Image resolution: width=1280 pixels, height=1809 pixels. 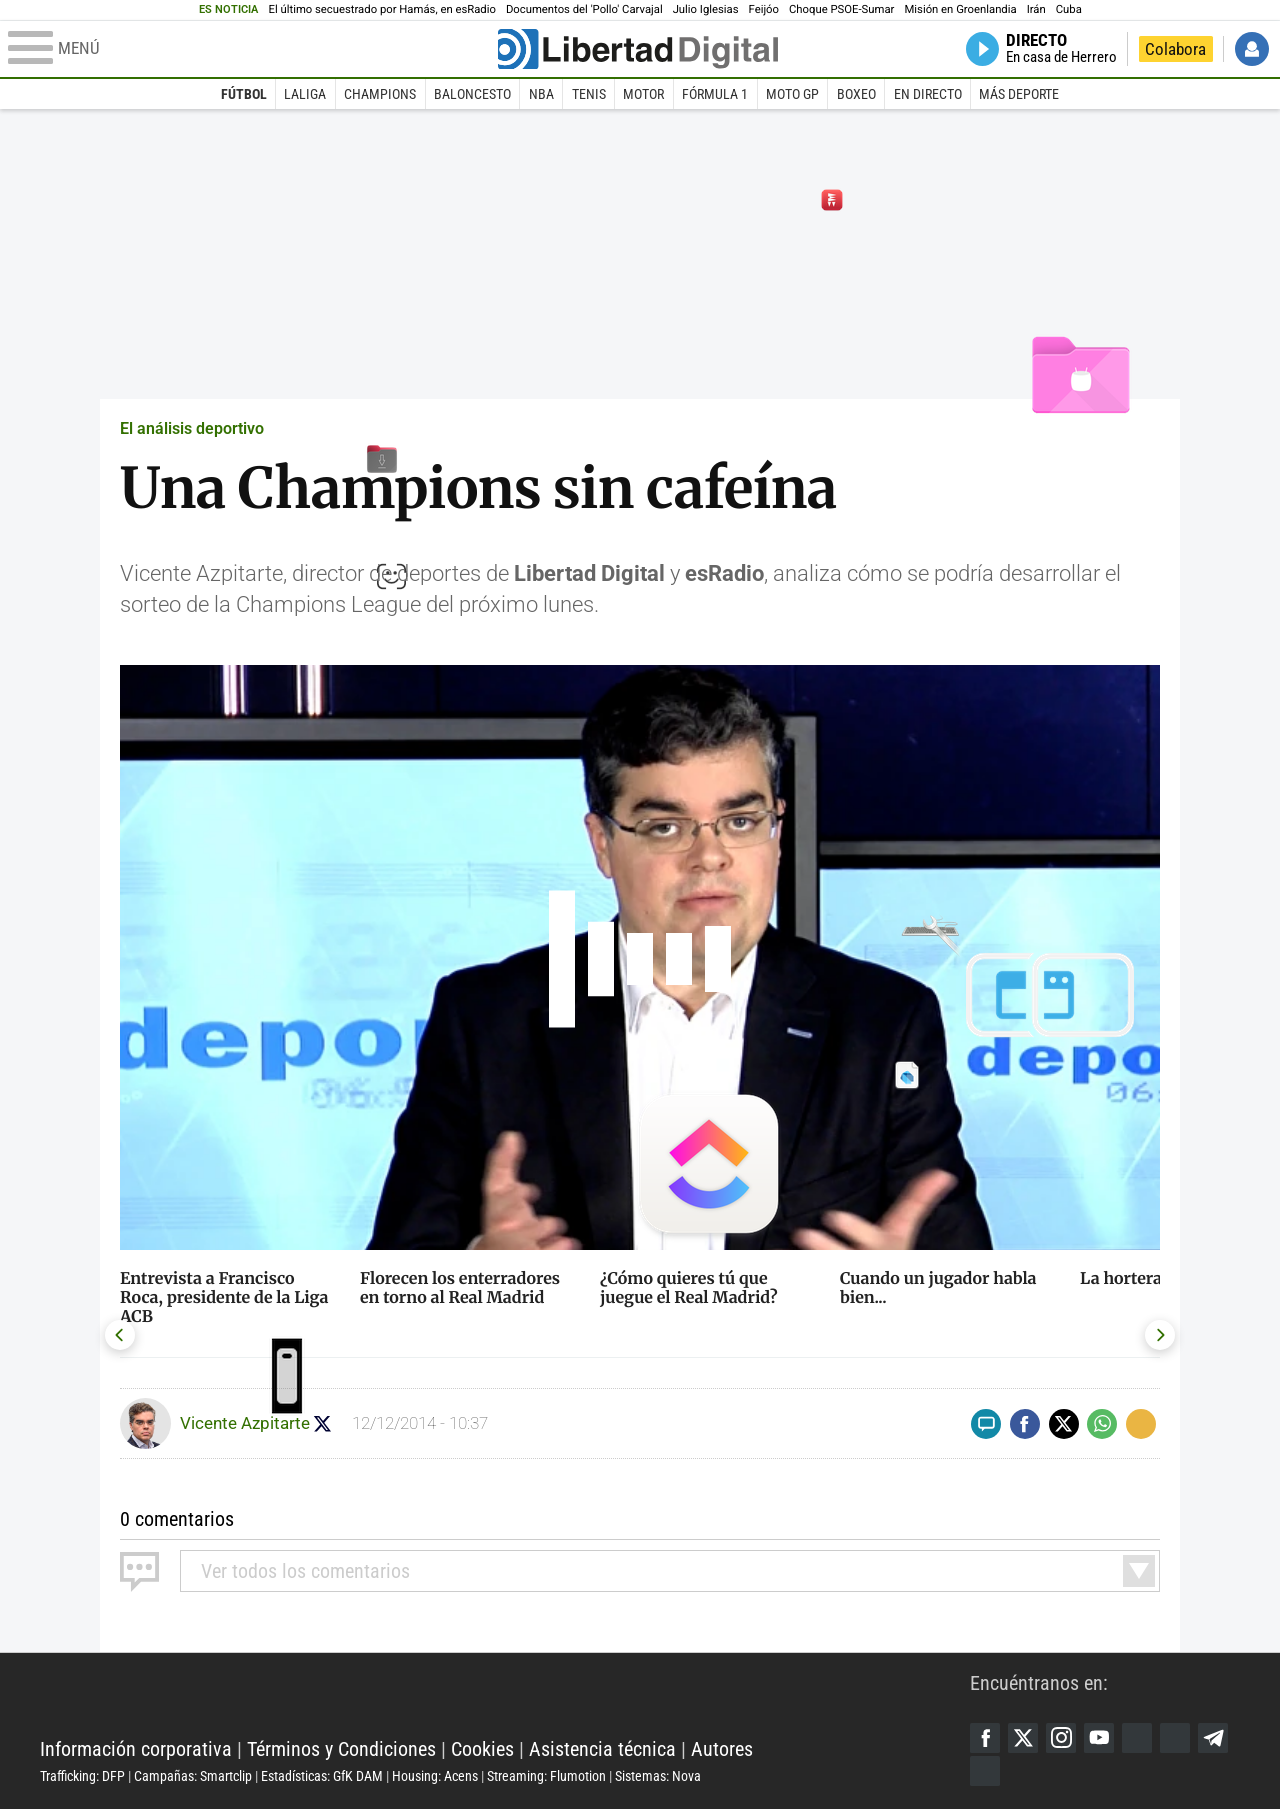 What do you see at coordinates (832, 200) in the screenshot?
I see `open persepolis download manager` at bounding box center [832, 200].